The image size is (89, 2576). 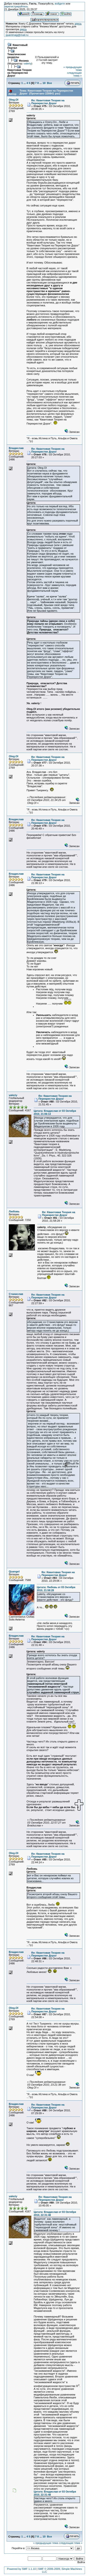 I want to click on open a C programming language file, so click(x=14, y=2490).